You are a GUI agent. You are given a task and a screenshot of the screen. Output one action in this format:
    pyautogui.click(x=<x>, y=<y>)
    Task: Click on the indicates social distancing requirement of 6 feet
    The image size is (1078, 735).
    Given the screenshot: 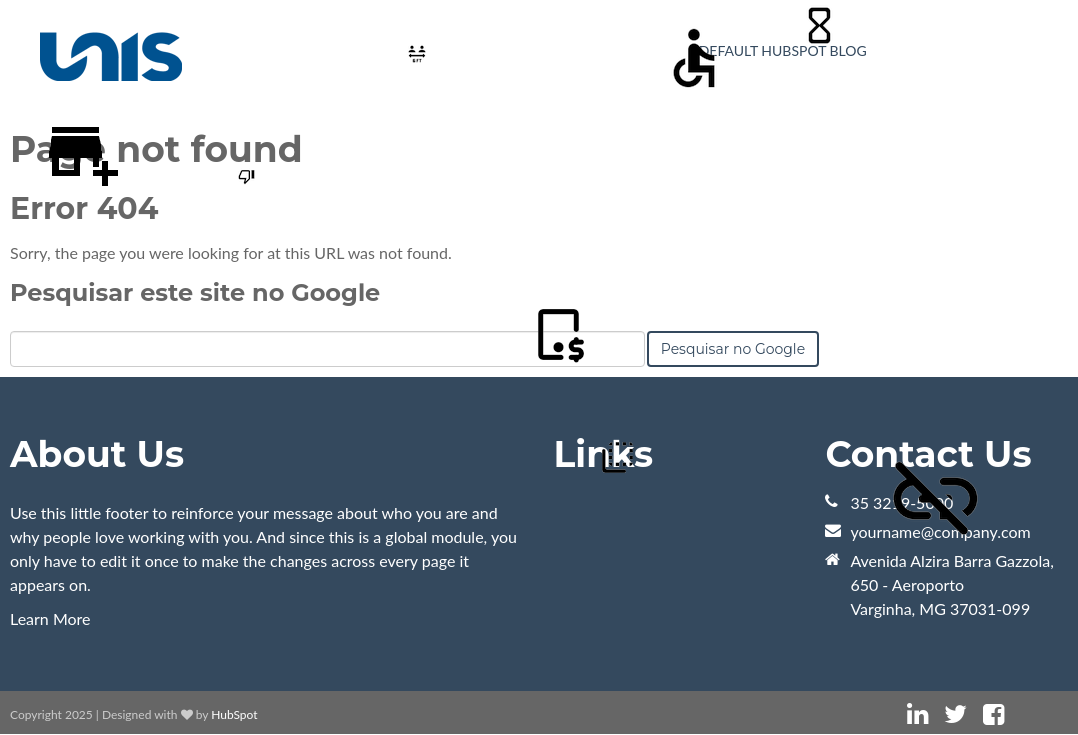 What is the action you would take?
    pyautogui.click(x=417, y=54)
    